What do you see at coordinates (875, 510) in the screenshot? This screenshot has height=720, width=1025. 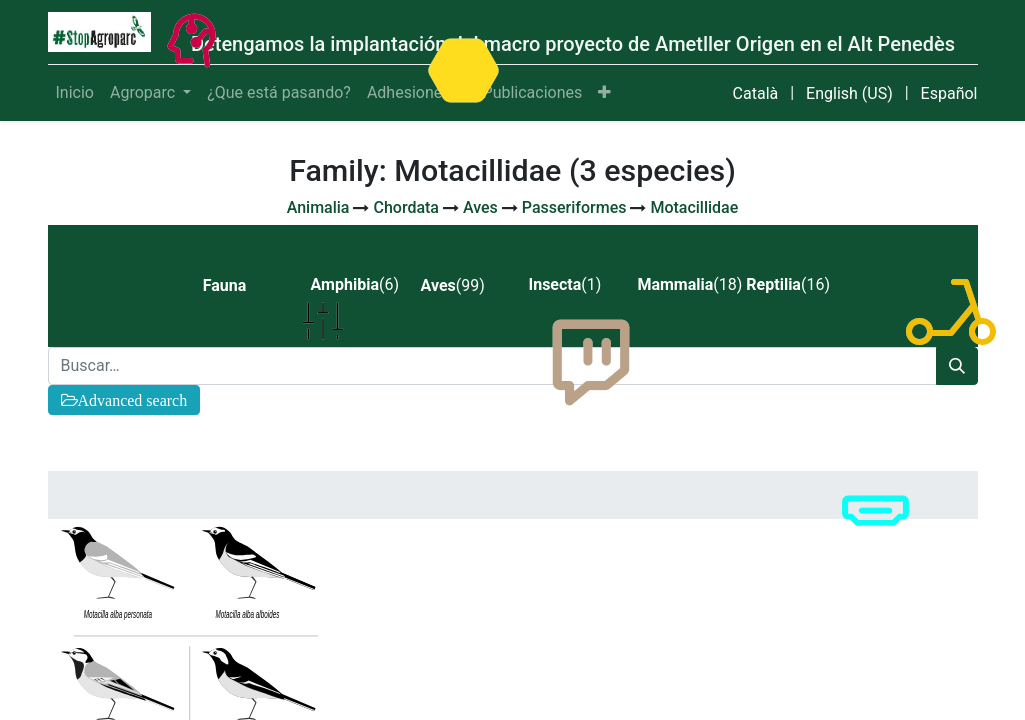 I see `hdmi port connection status` at bounding box center [875, 510].